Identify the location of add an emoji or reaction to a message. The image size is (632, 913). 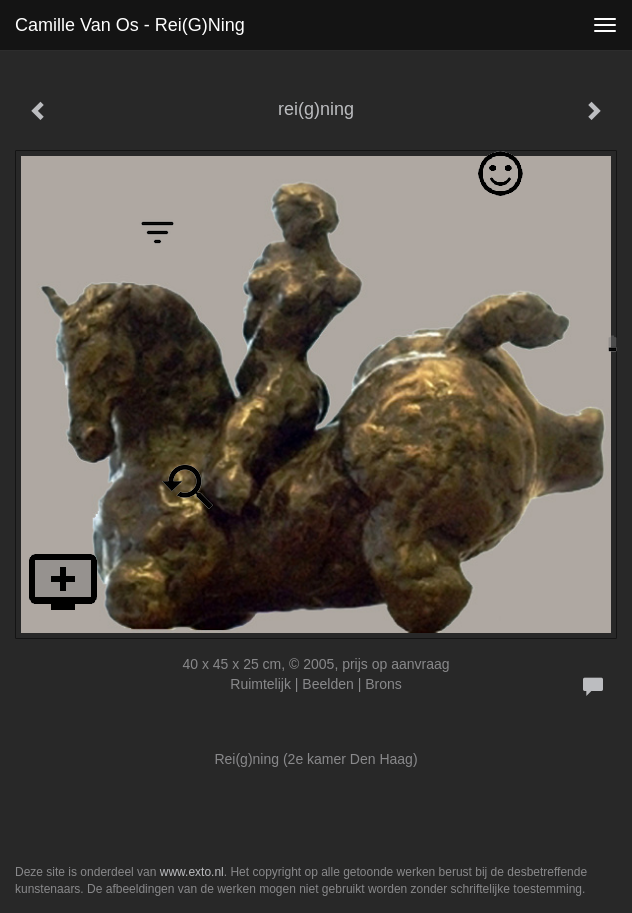
(500, 173).